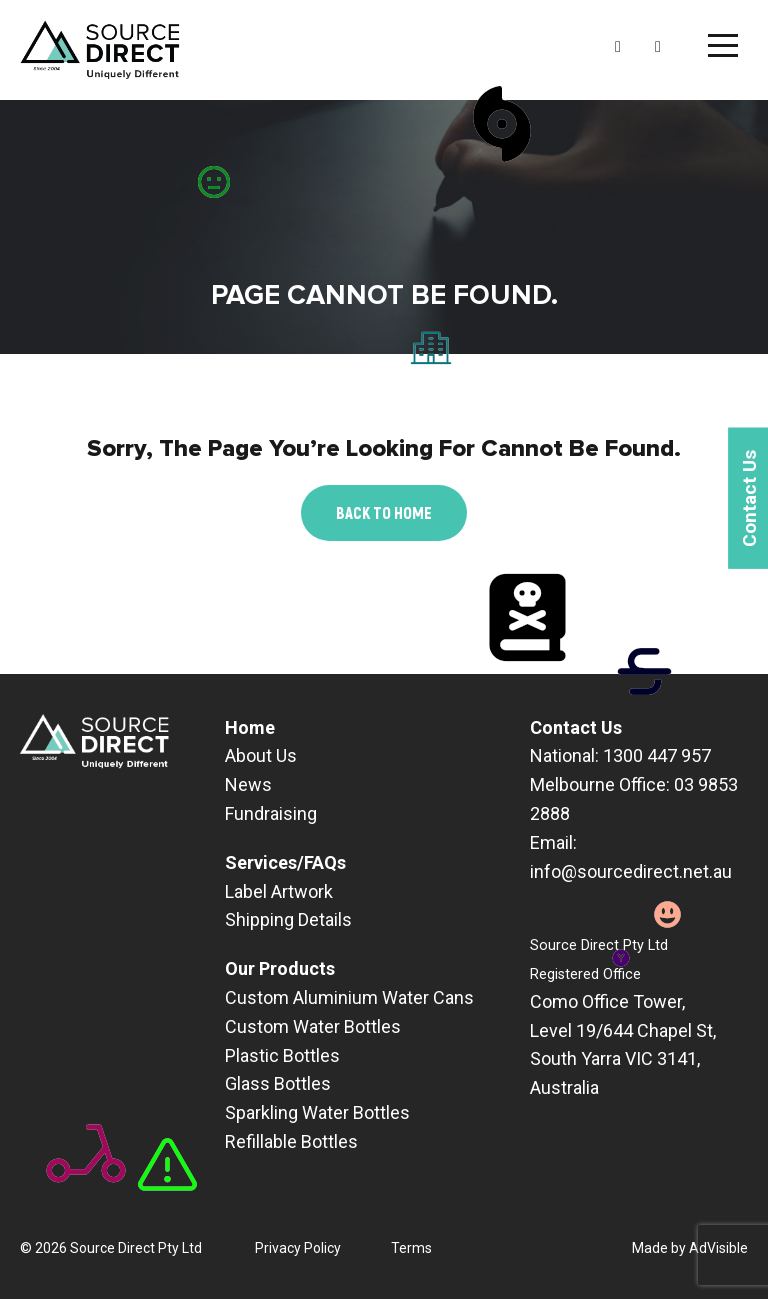 The height and width of the screenshot is (1299, 768). I want to click on access dark mode or spooky theme settings, so click(527, 617).